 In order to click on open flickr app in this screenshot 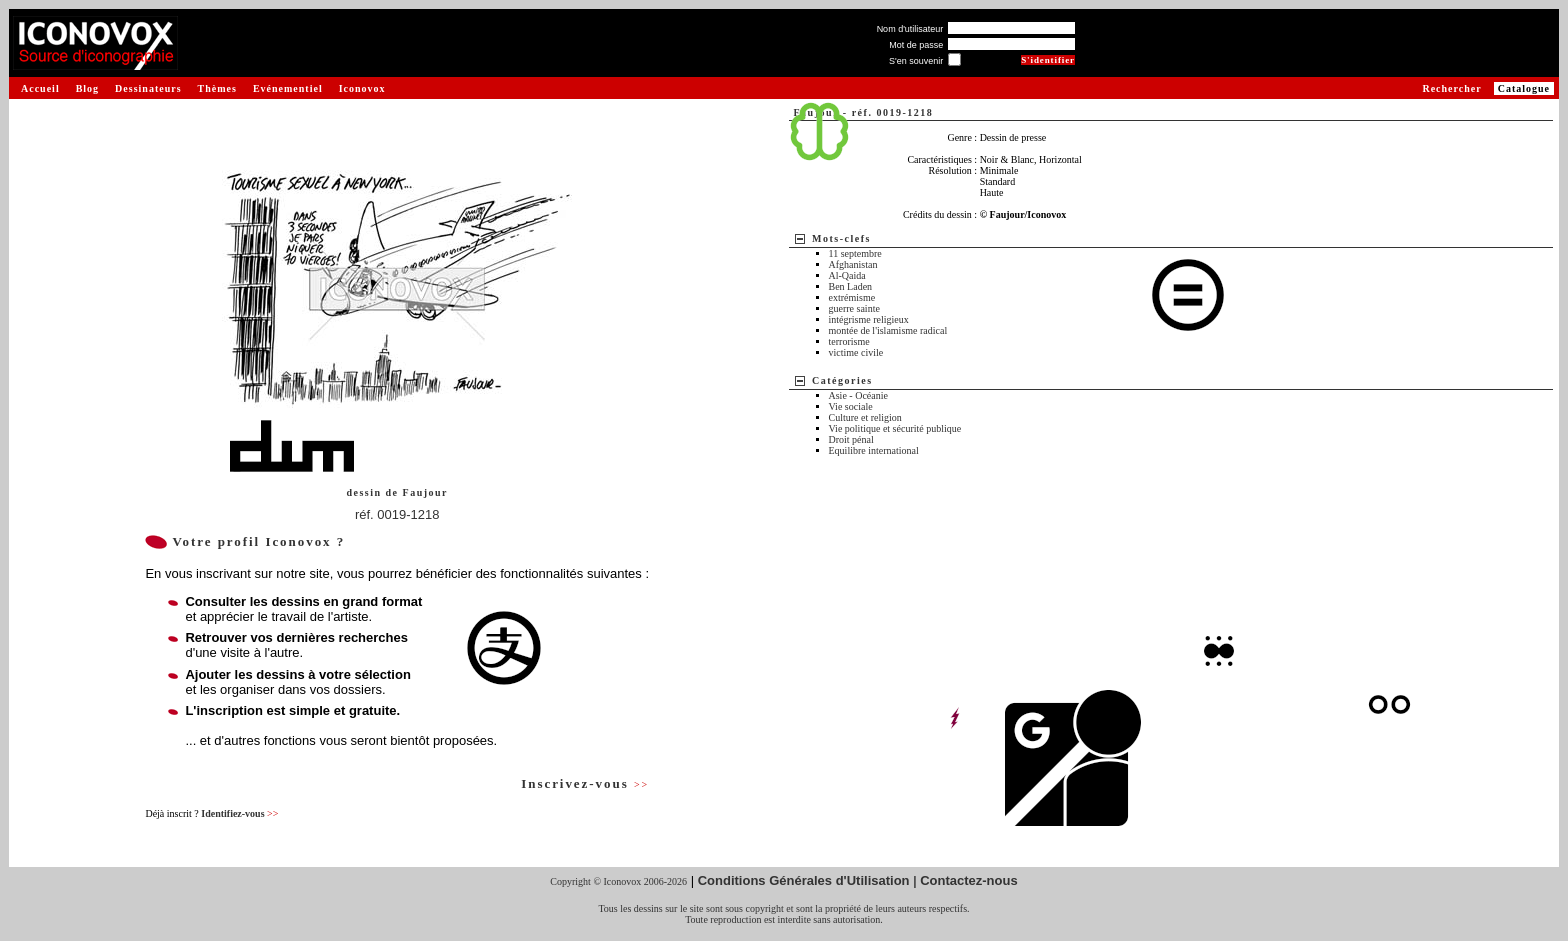, I will do `click(1389, 704)`.